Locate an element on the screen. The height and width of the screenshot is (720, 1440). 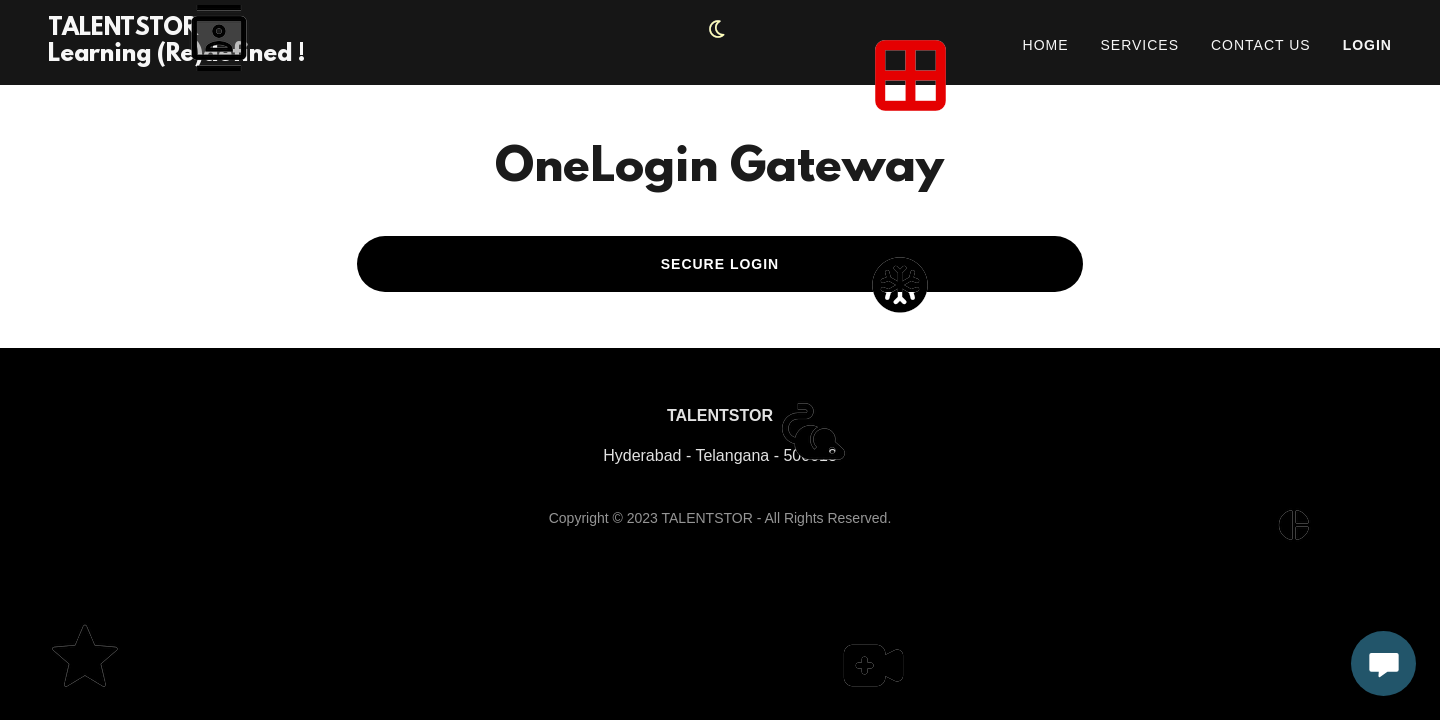
request rodent pest control services is located at coordinates (813, 431).